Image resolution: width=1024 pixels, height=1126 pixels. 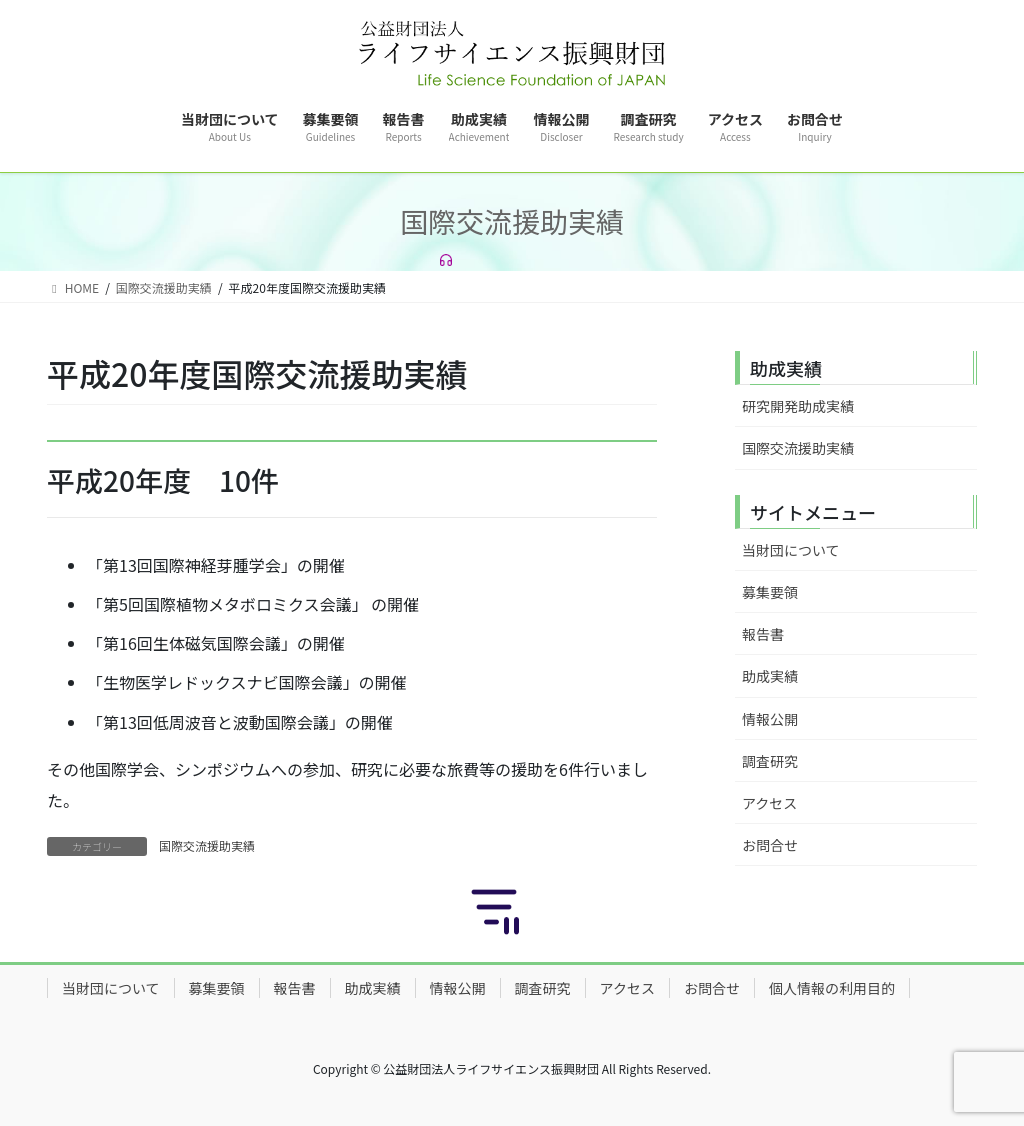 What do you see at coordinates (494, 907) in the screenshot?
I see `pause active filter operation` at bounding box center [494, 907].